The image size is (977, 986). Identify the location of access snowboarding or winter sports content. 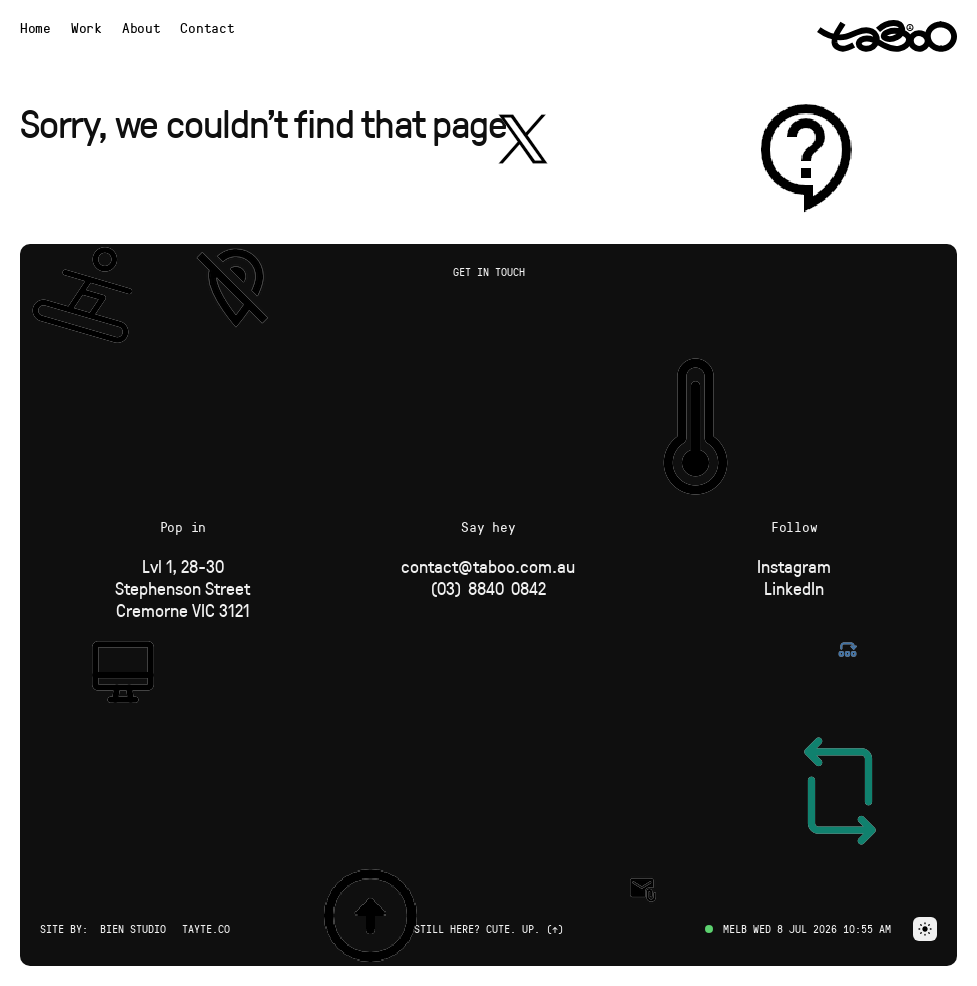
(88, 295).